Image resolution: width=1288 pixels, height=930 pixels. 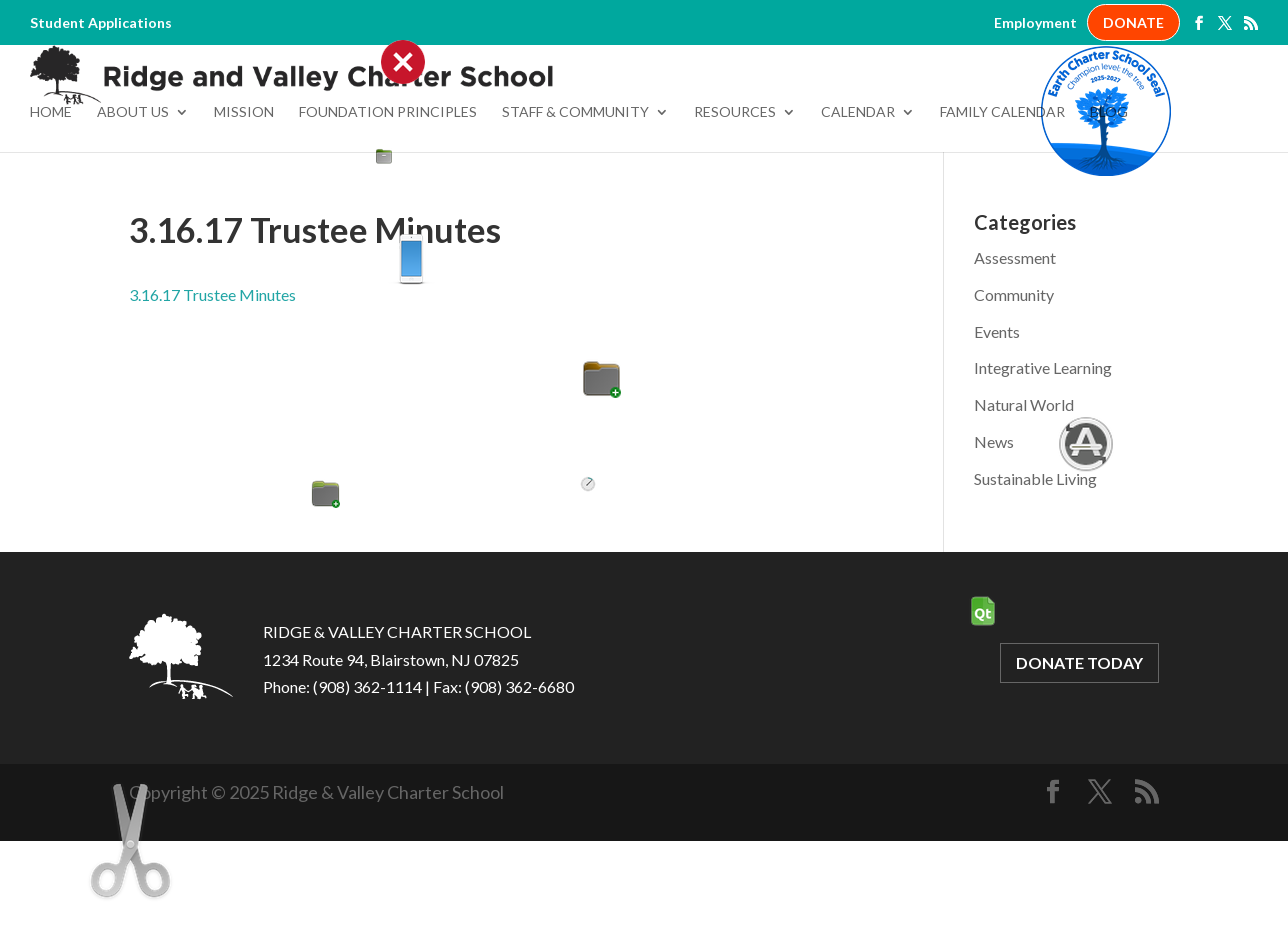 What do you see at coordinates (983, 611) in the screenshot?
I see `a QML source file used in Qt application development` at bounding box center [983, 611].